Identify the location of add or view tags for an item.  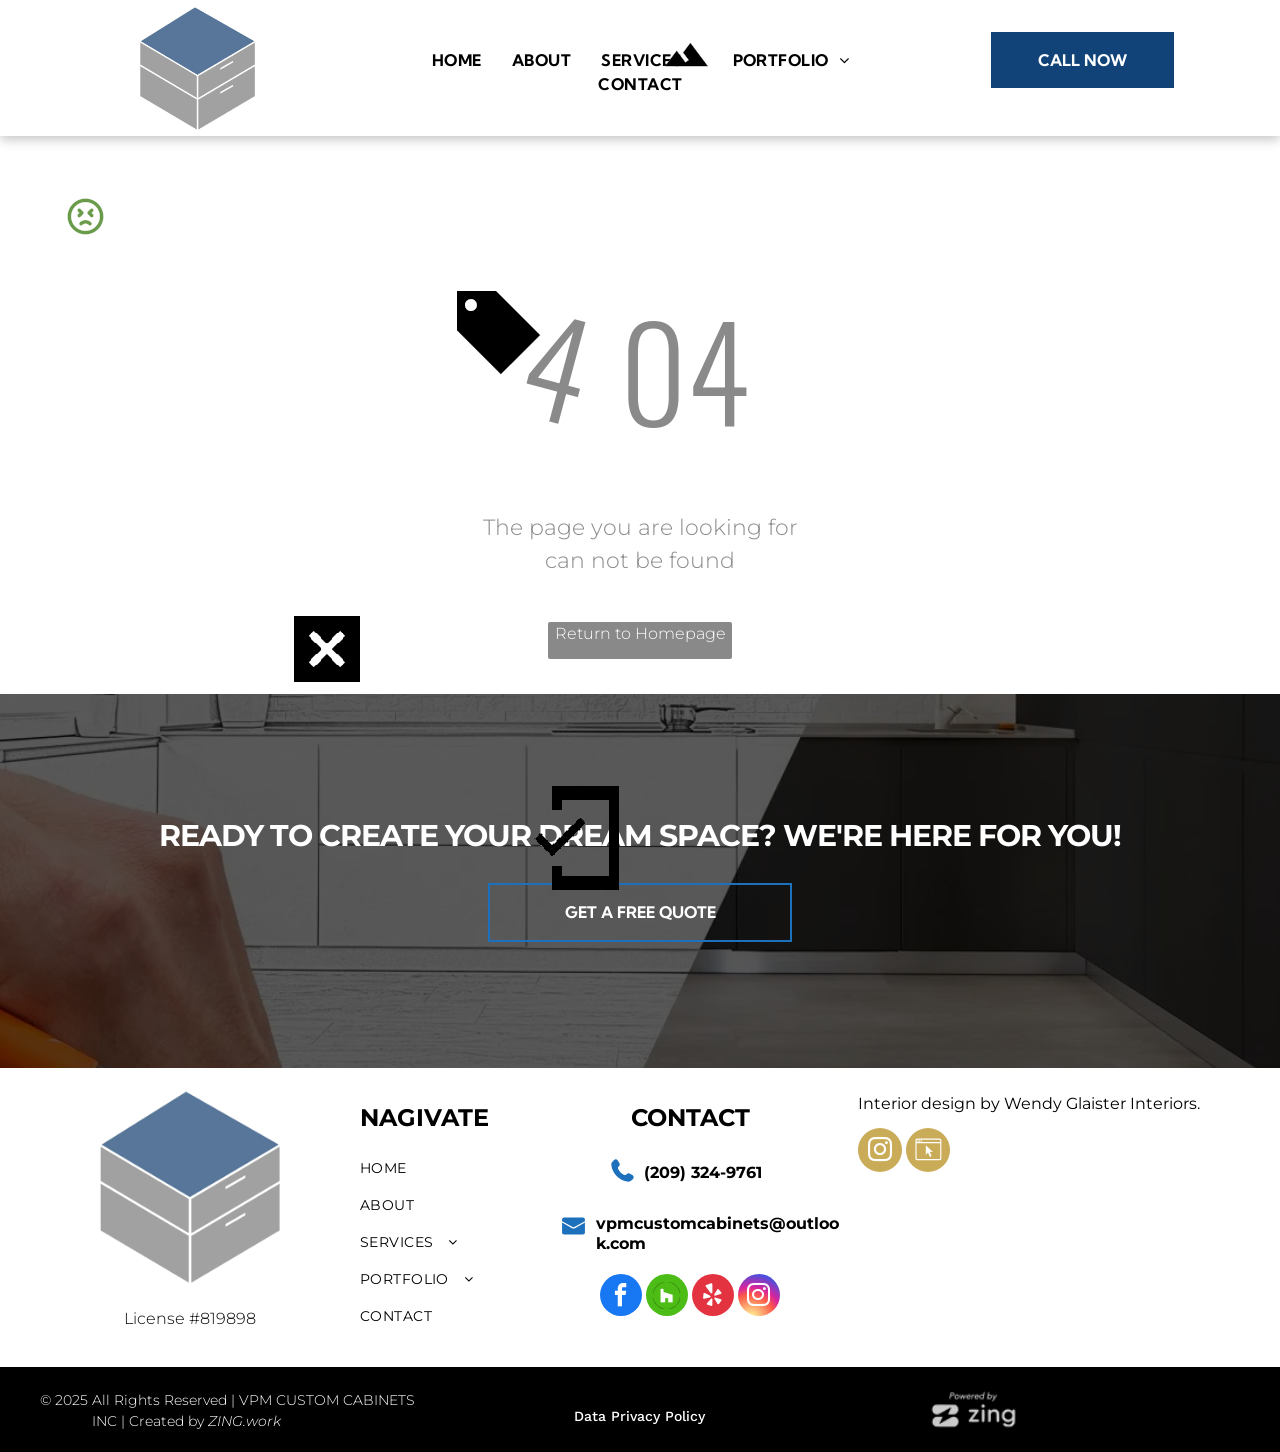
(497, 331).